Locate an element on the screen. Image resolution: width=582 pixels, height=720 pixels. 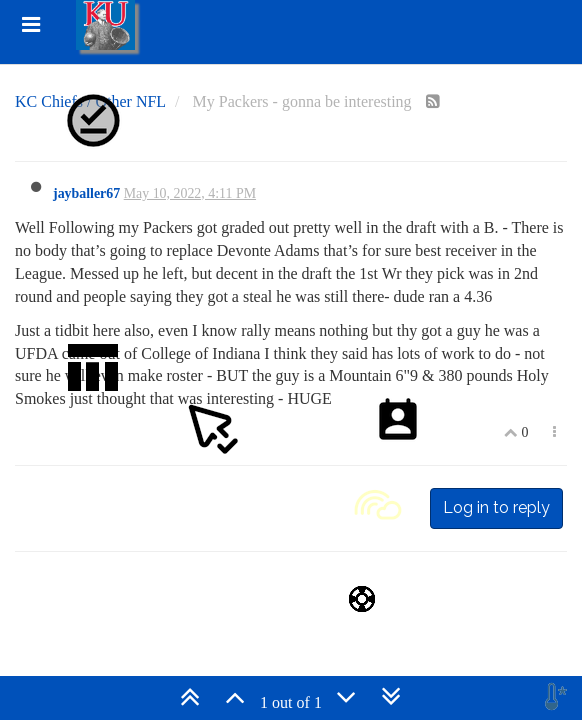
view contact's calendar or schedule is located at coordinates (398, 421).